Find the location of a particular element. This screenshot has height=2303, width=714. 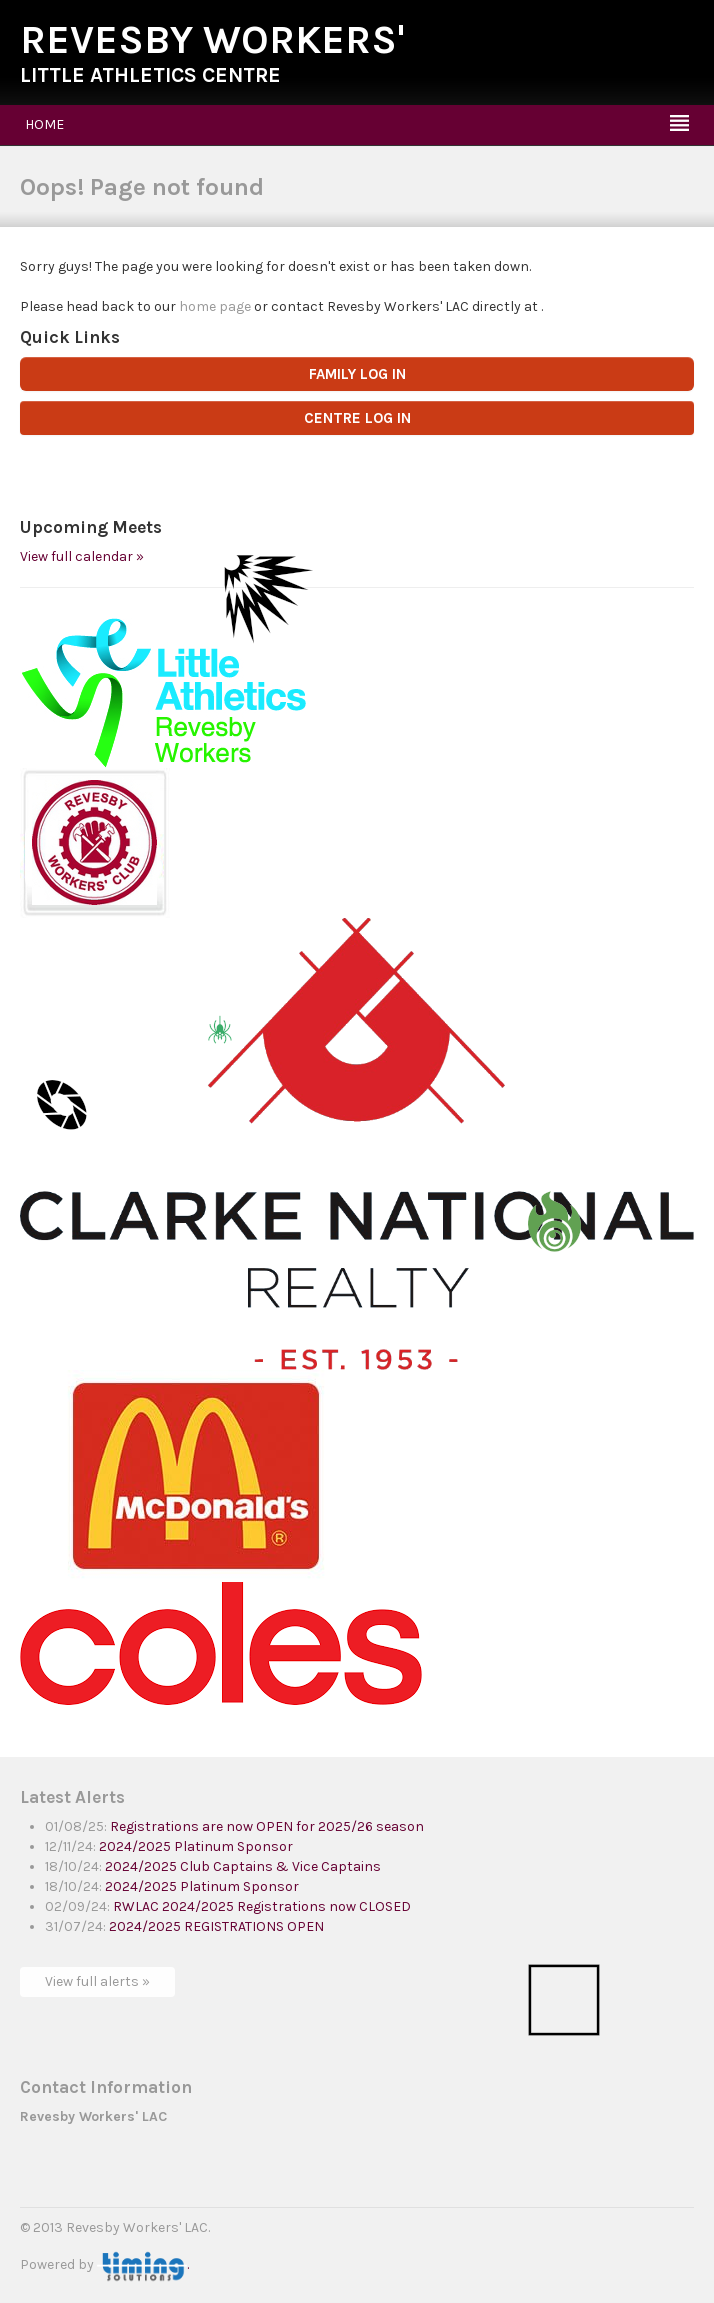

indicates a spooky or halloween-themed game element is located at coordinates (220, 1030).